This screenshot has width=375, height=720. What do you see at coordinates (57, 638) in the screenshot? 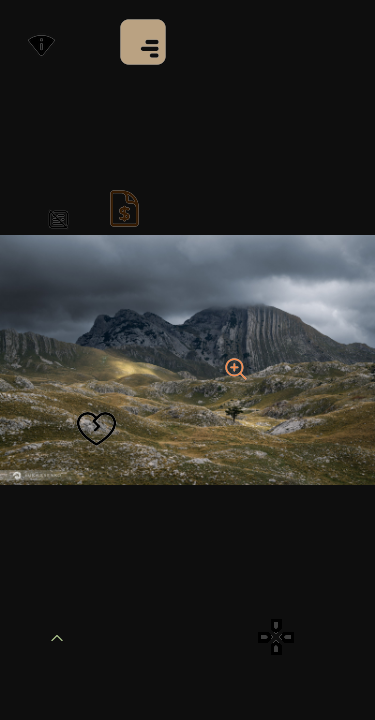
I see `collapse or minimize a section` at bounding box center [57, 638].